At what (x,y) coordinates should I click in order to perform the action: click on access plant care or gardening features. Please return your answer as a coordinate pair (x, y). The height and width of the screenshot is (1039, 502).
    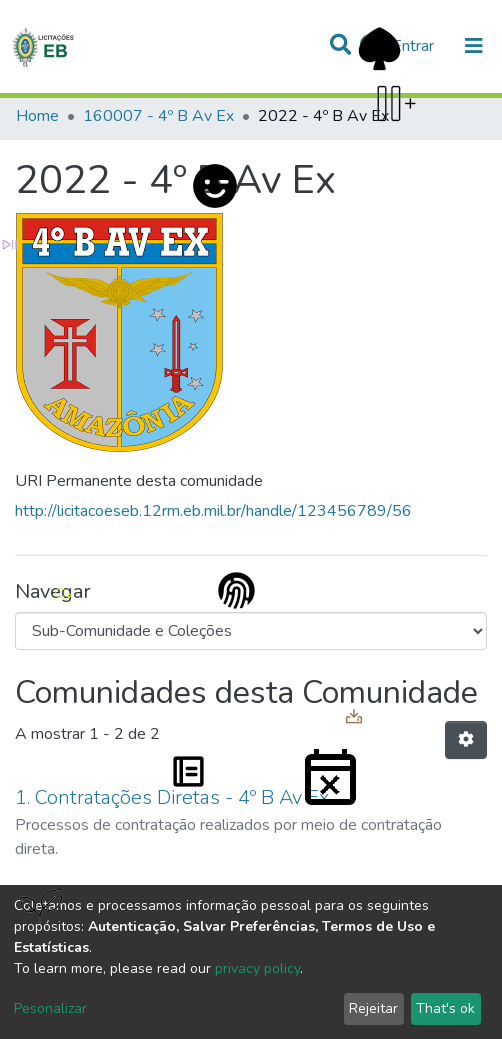
    Looking at the image, I should click on (41, 904).